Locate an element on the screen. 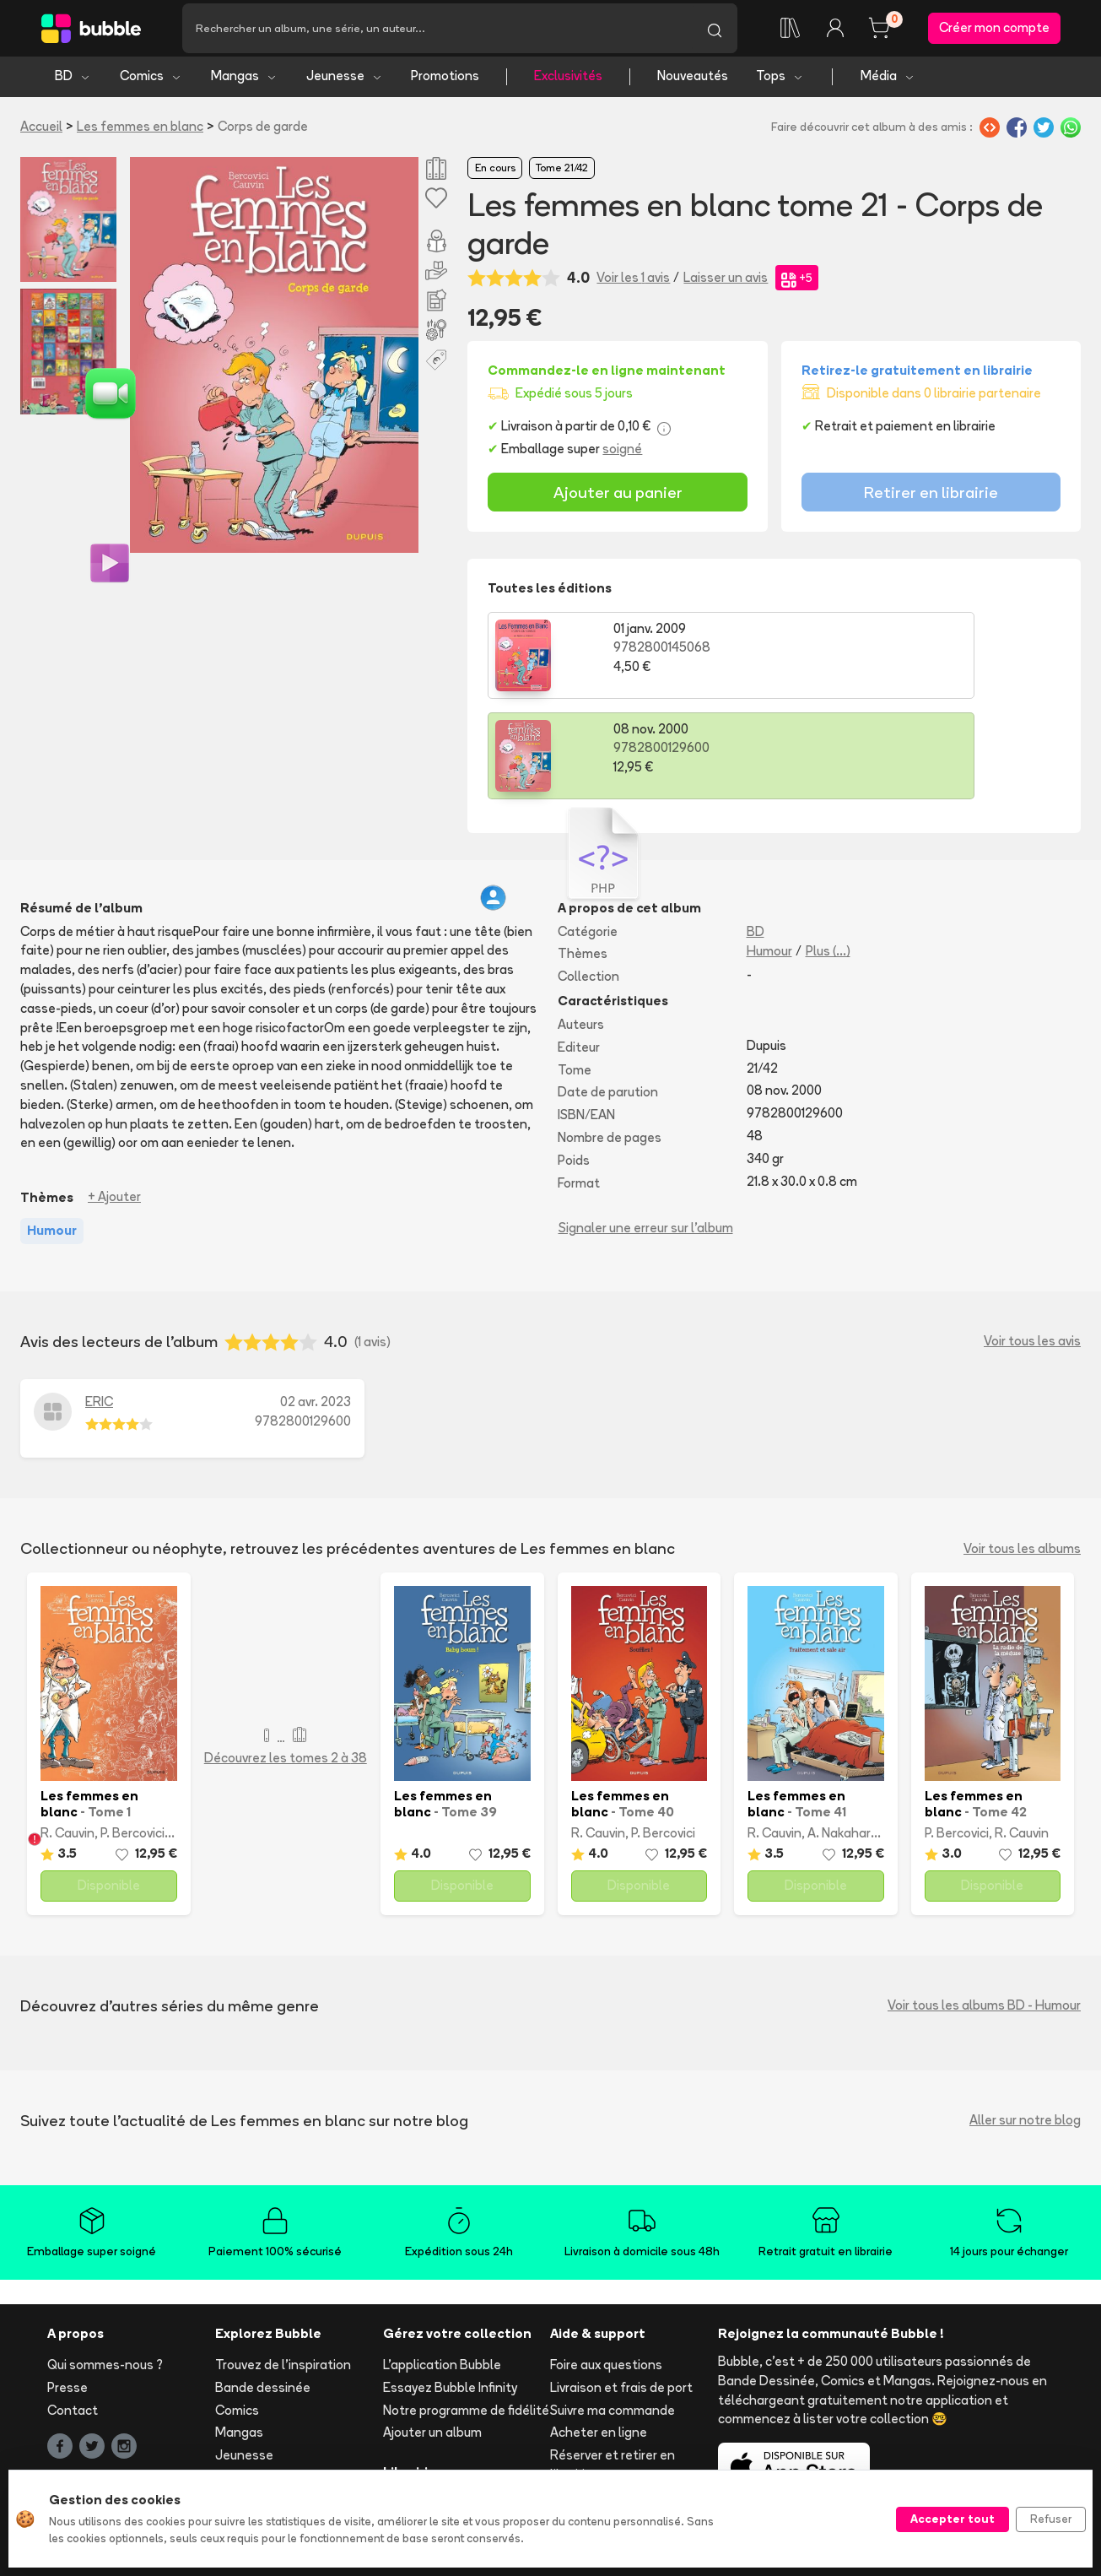  access audio and video codec settings is located at coordinates (110, 563).